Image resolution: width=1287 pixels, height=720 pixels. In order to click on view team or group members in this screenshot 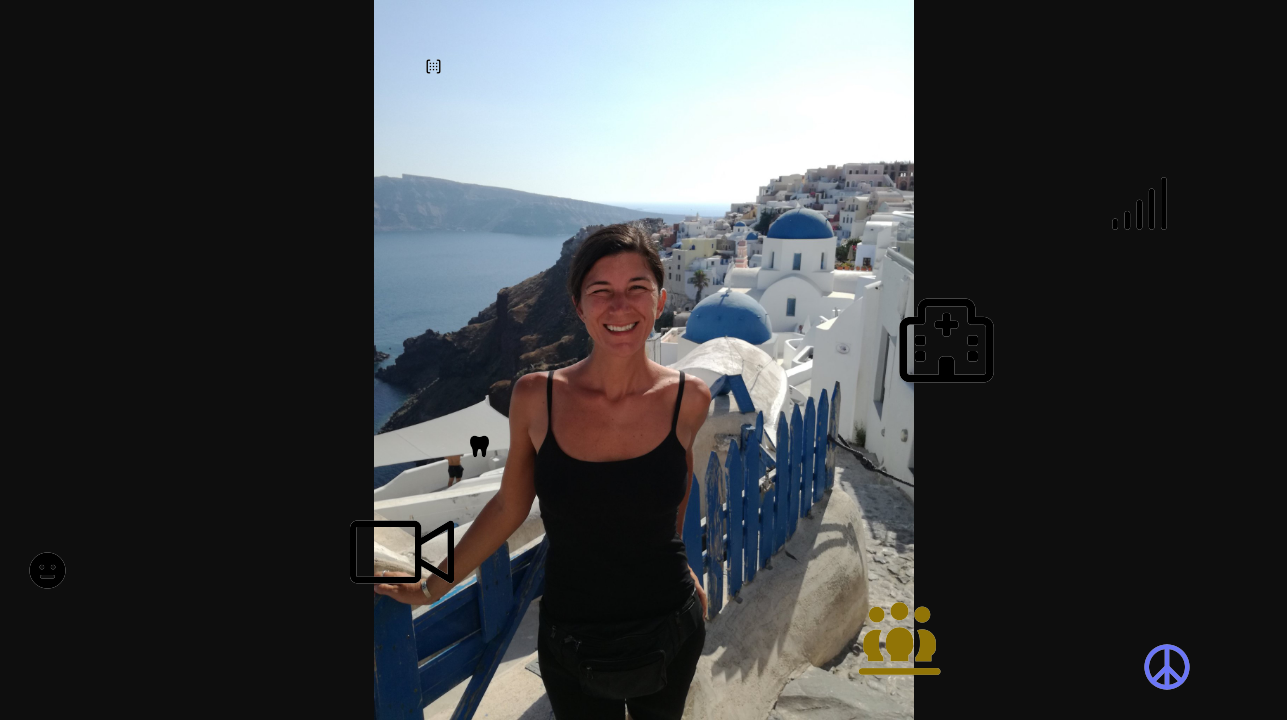, I will do `click(899, 638)`.